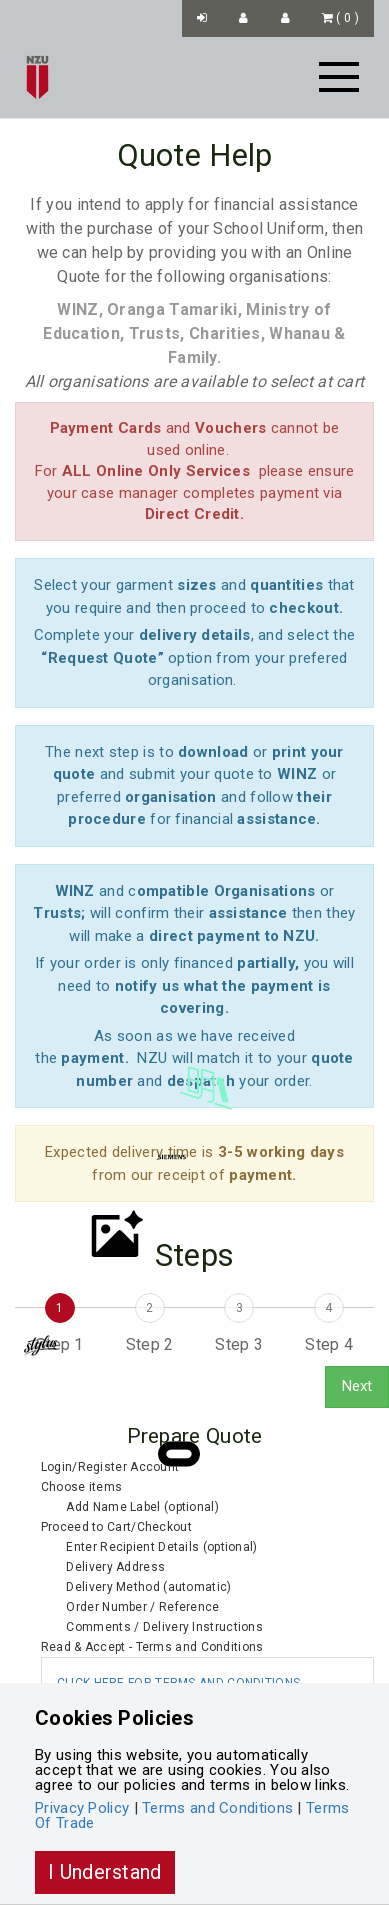 The height and width of the screenshot is (1905, 389). I want to click on enhance image with AI, so click(115, 1236).